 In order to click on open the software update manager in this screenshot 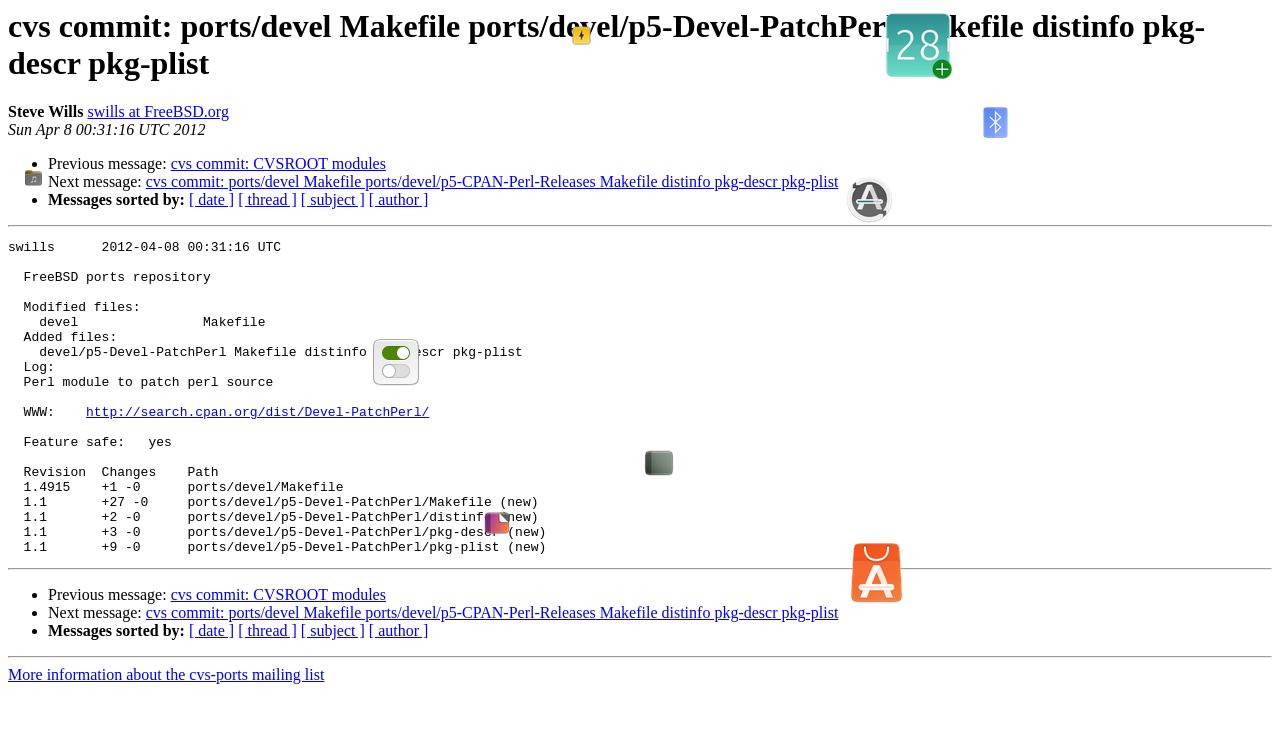, I will do `click(869, 199)`.